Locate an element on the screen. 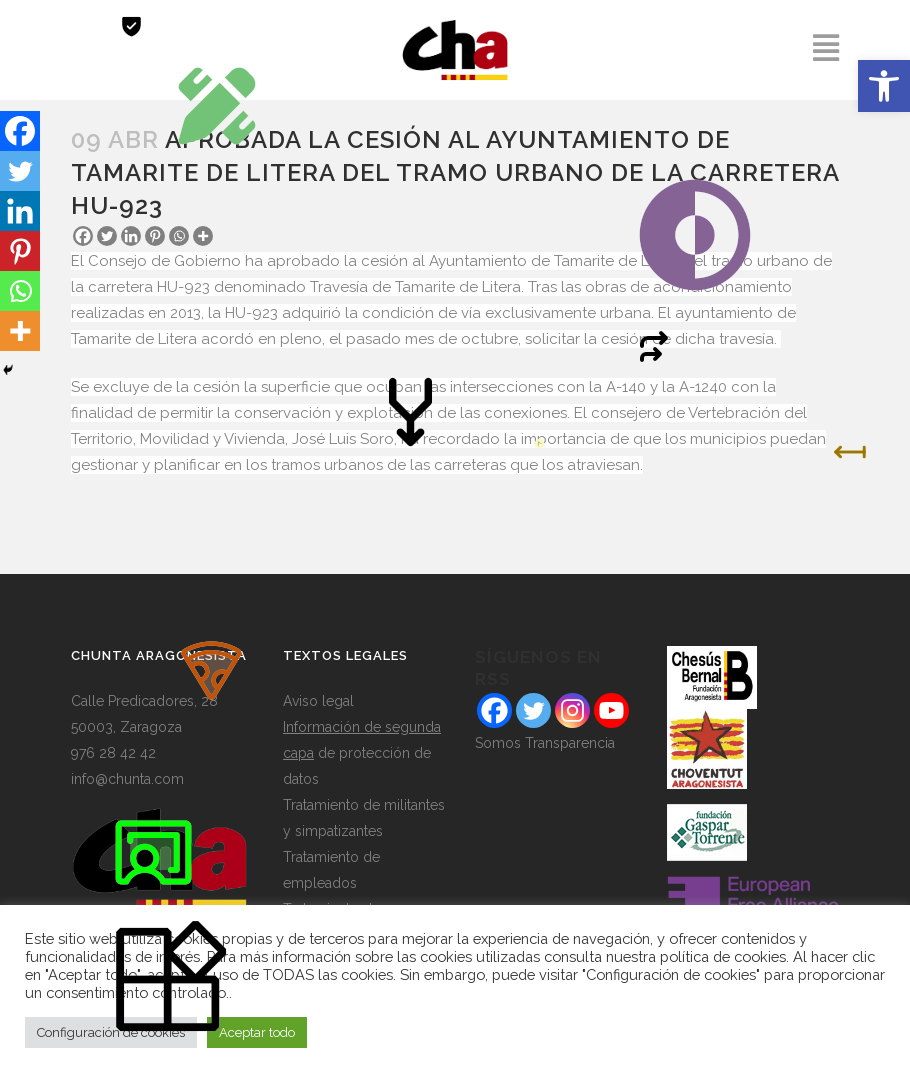 The image size is (910, 1078). indicates an unread notification or new item is located at coordinates (539, 443).